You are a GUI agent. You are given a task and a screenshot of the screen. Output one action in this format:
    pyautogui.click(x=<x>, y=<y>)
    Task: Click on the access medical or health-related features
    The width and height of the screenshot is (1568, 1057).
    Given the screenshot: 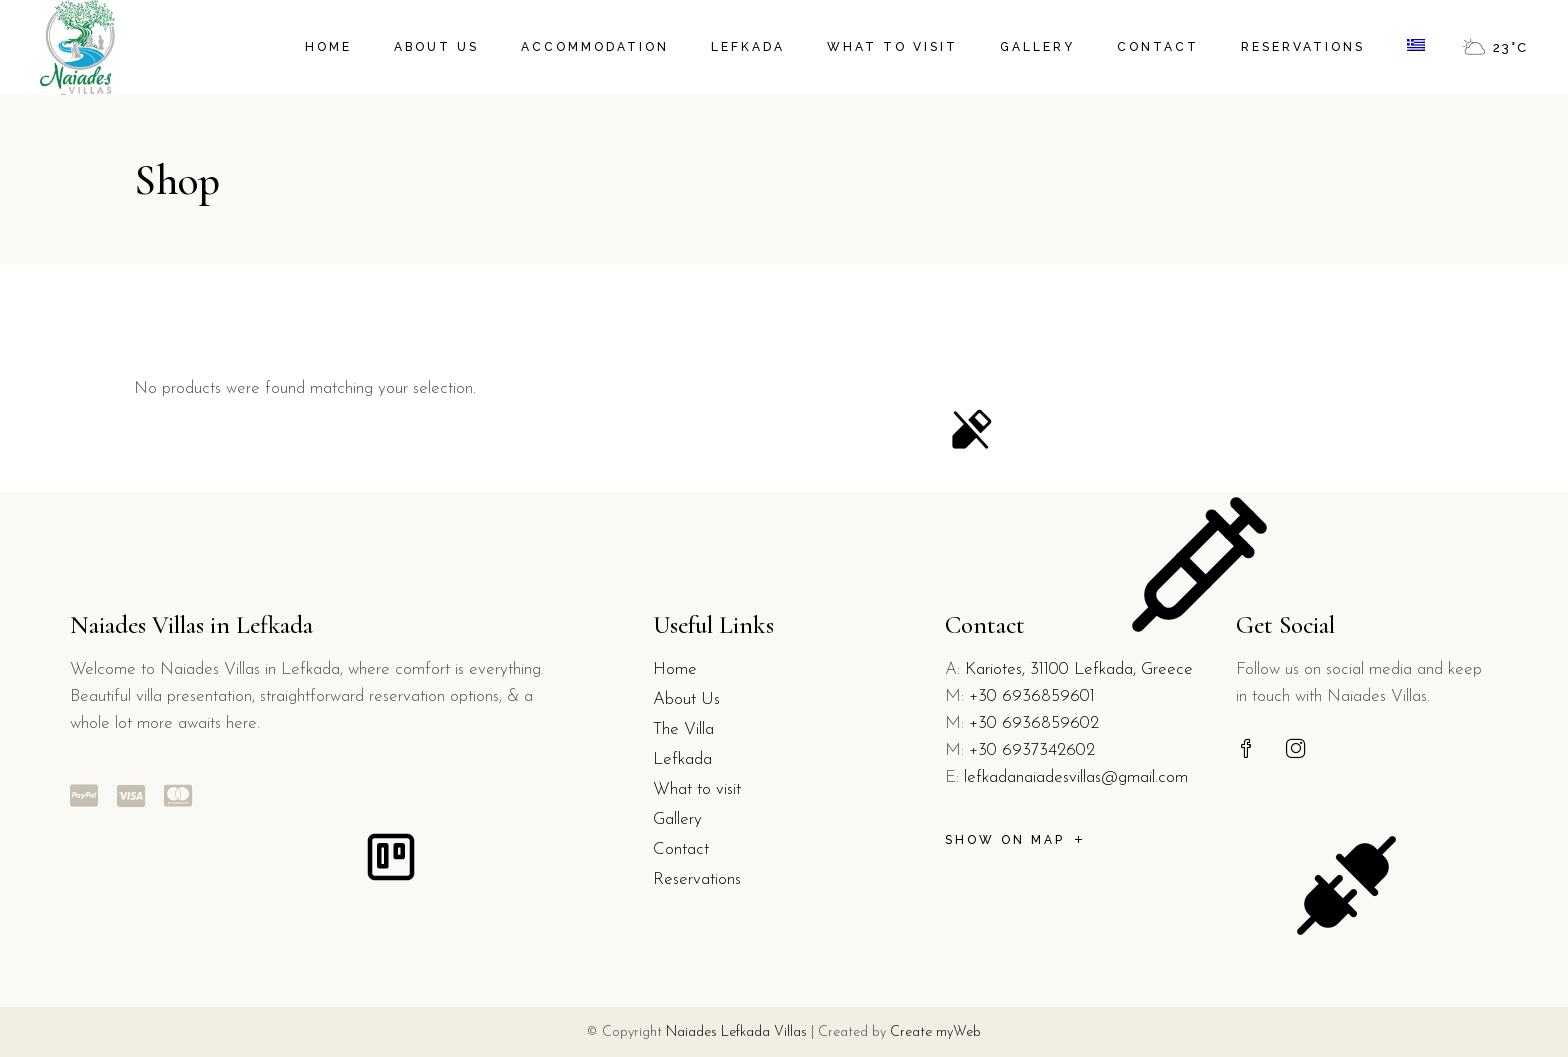 What is the action you would take?
    pyautogui.click(x=1199, y=564)
    